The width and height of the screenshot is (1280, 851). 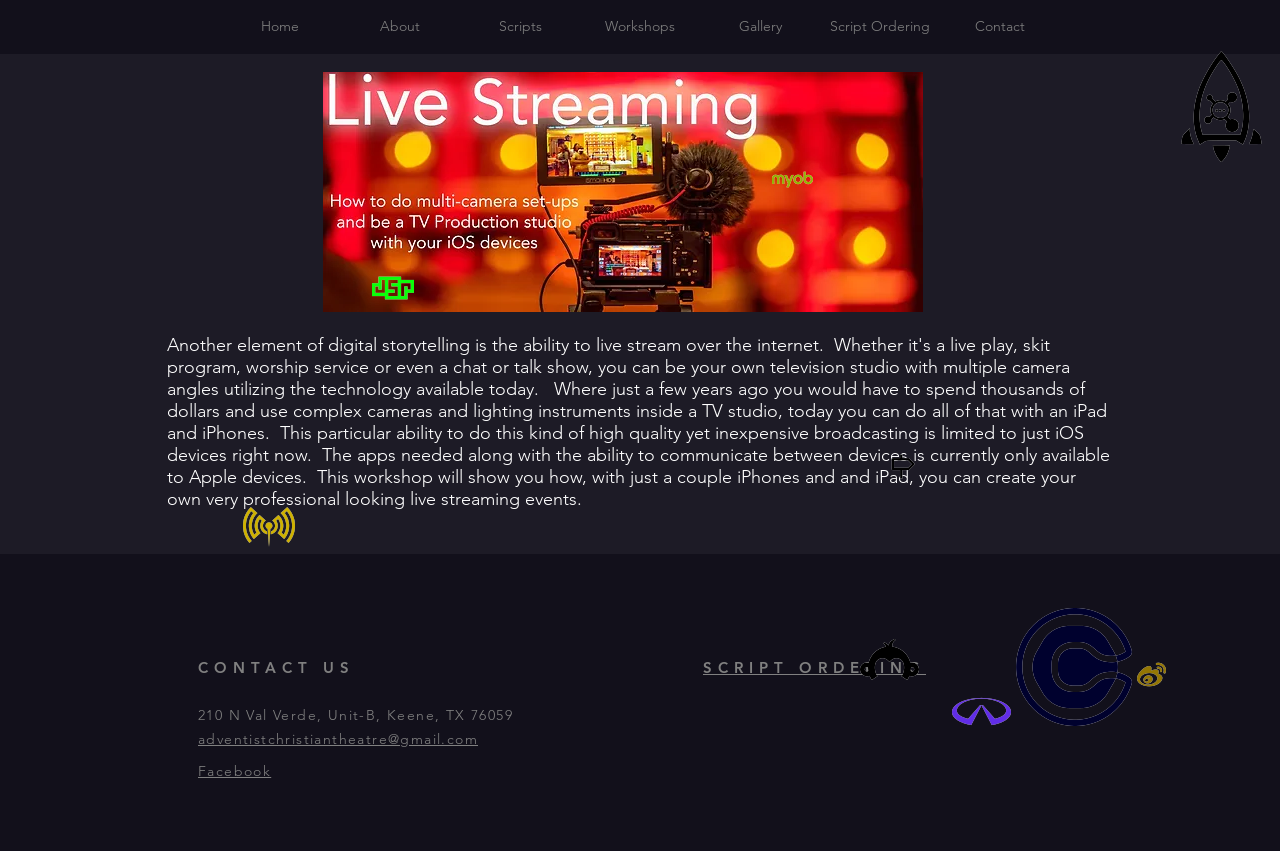 What do you see at coordinates (889, 659) in the screenshot?
I see `open SurveyMonkey app` at bounding box center [889, 659].